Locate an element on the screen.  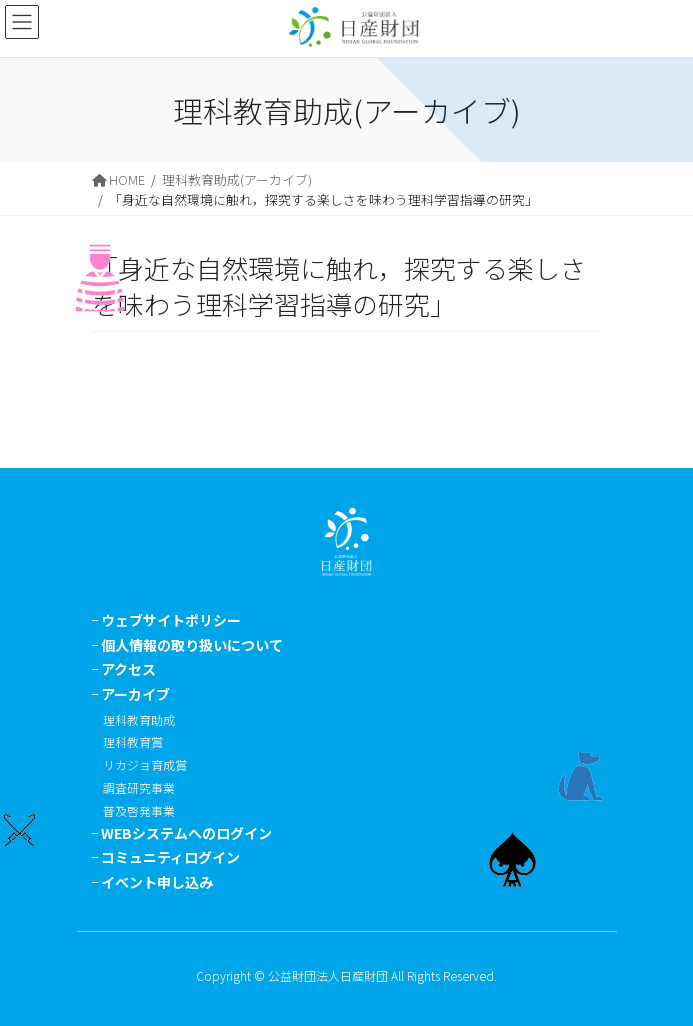
access pet or animal-related features is located at coordinates (580, 775).